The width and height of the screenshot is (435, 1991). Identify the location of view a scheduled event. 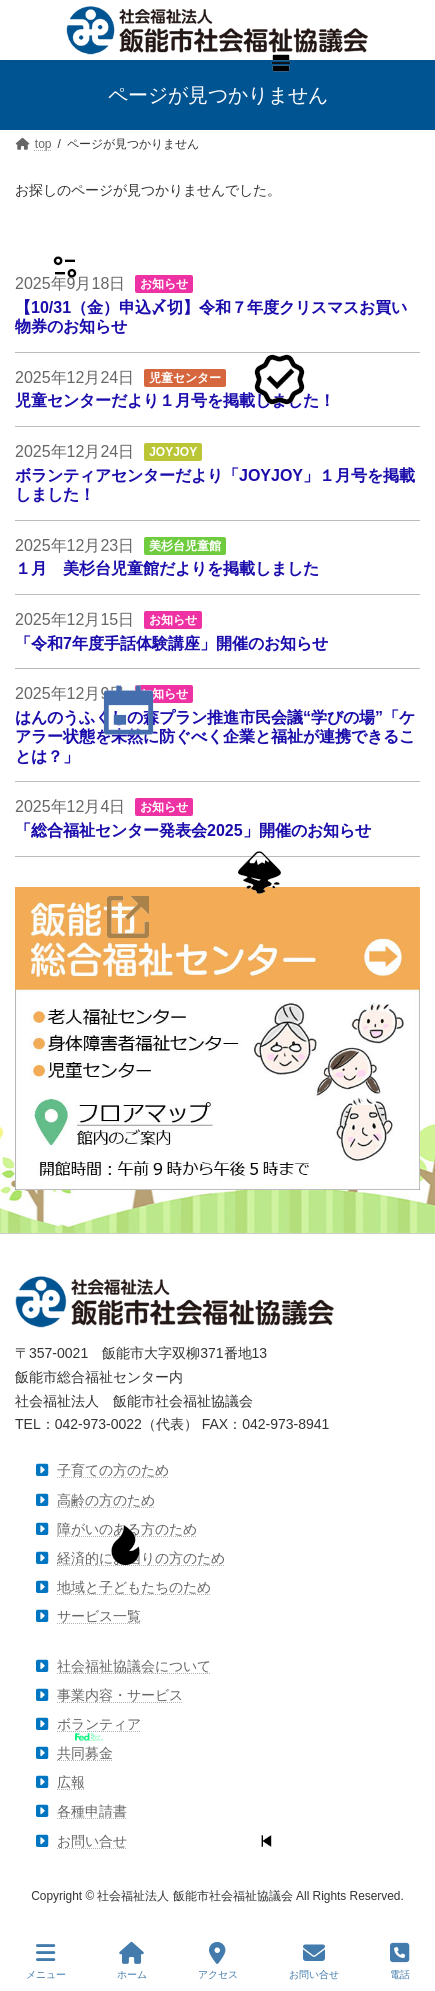
(128, 712).